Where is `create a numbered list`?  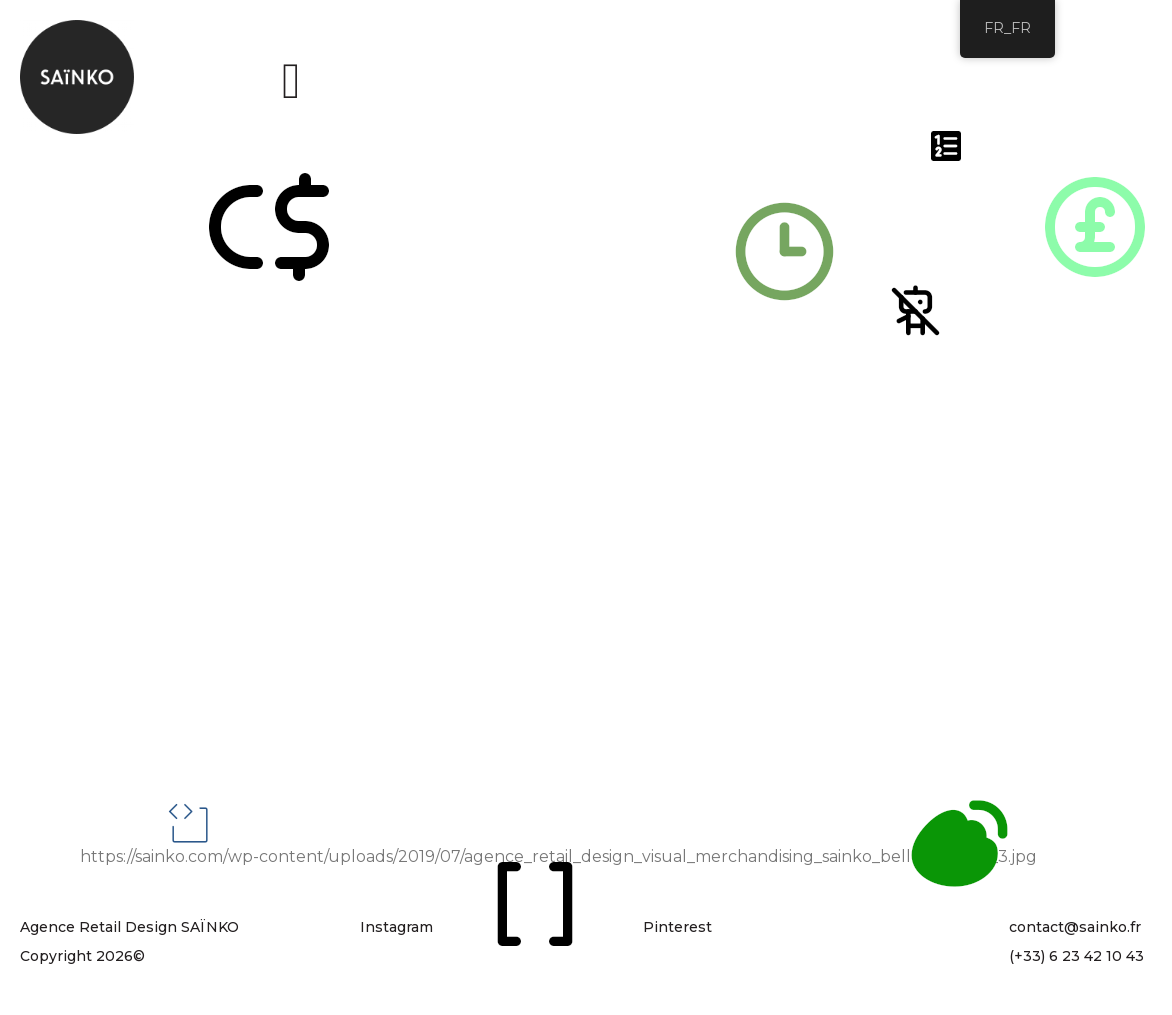
create a numbered list is located at coordinates (946, 146).